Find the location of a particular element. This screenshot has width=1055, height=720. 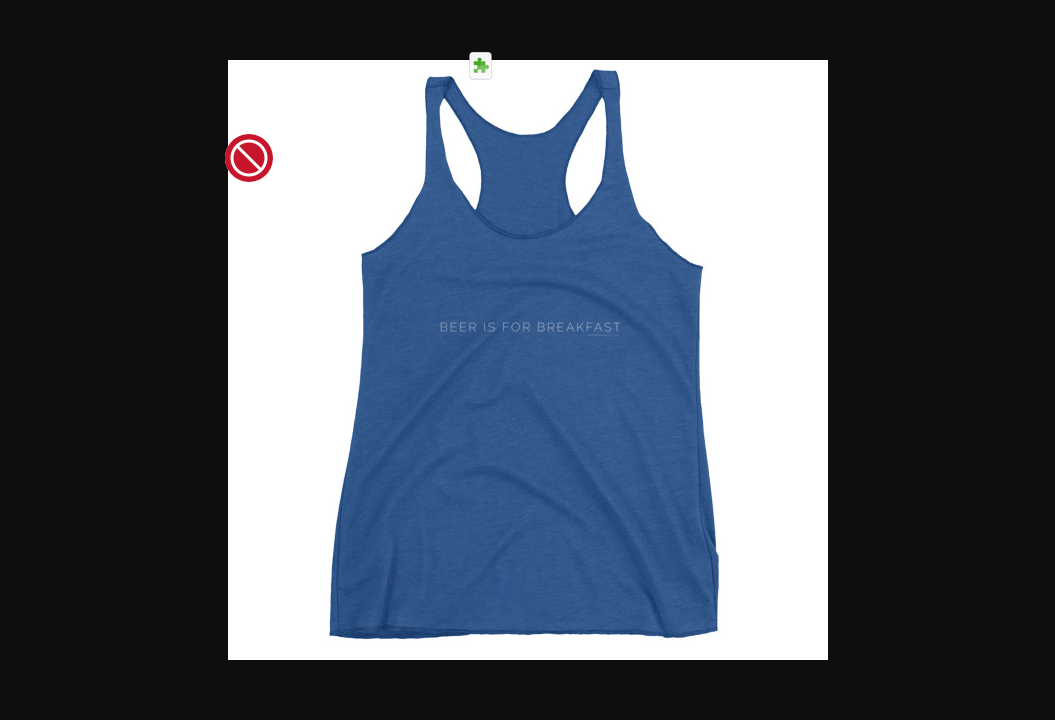

firefox browser extension or add-on installer file is located at coordinates (480, 65).